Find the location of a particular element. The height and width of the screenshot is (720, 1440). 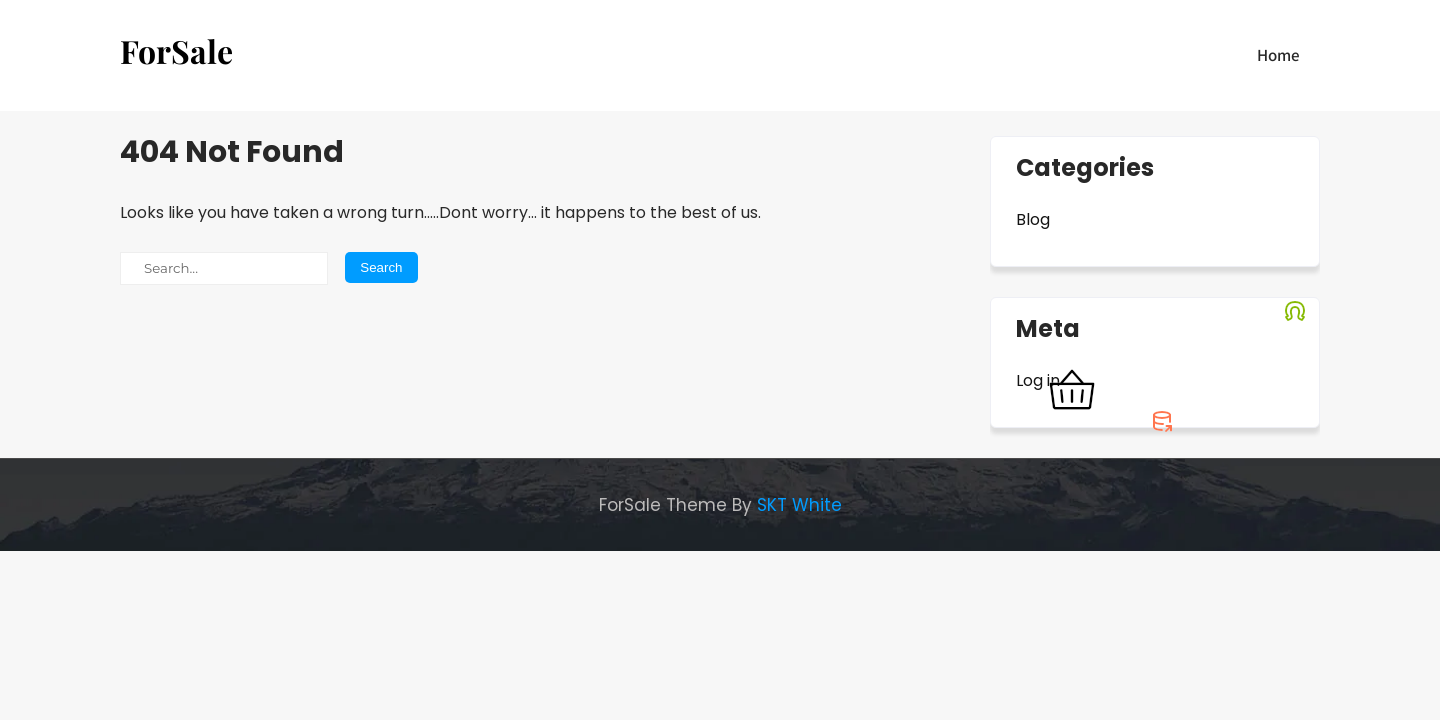

access horse riding or equestrian features is located at coordinates (1295, 311).